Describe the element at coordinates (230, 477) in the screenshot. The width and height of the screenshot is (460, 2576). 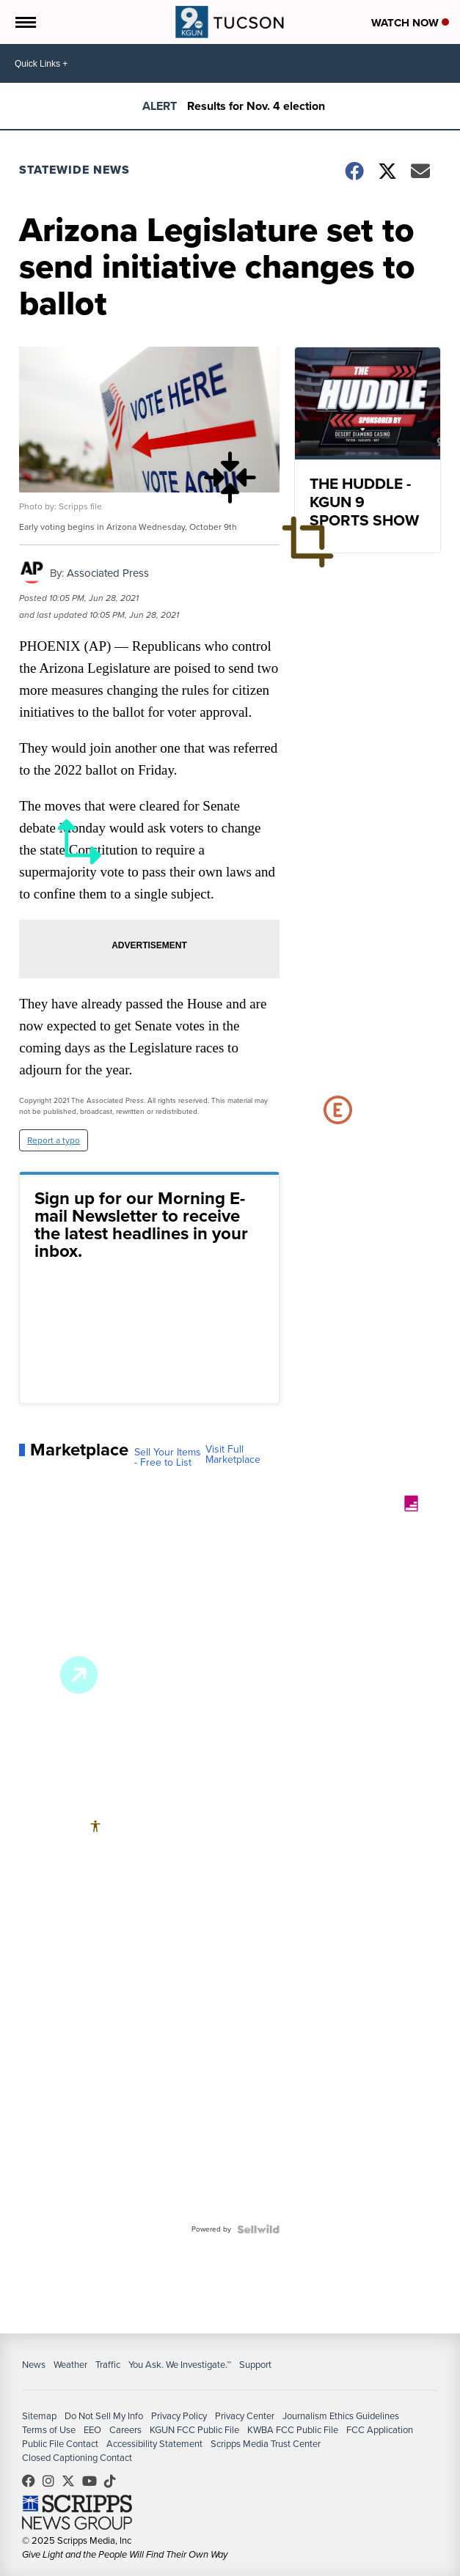
I see `collapse or minimize content from all sides` at that location.